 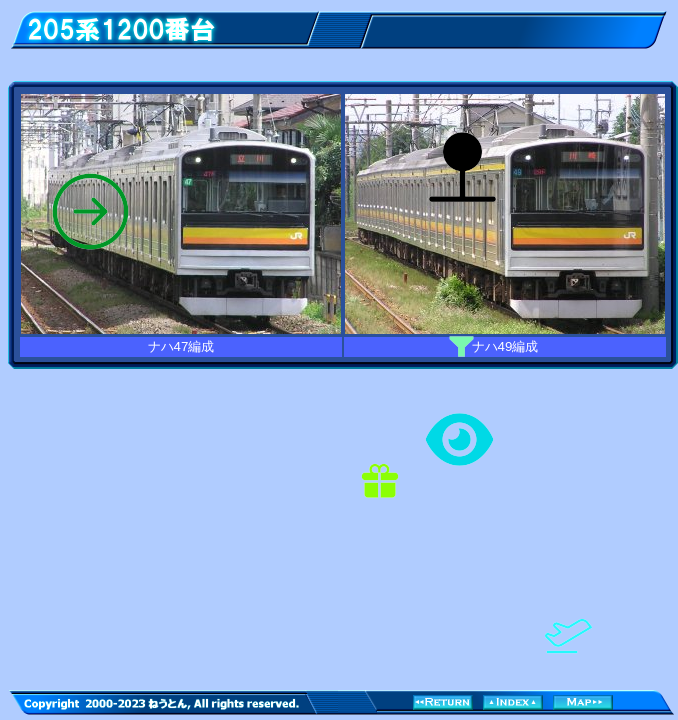 I want to click on proceed to the next step, so click(x=90, y=211).